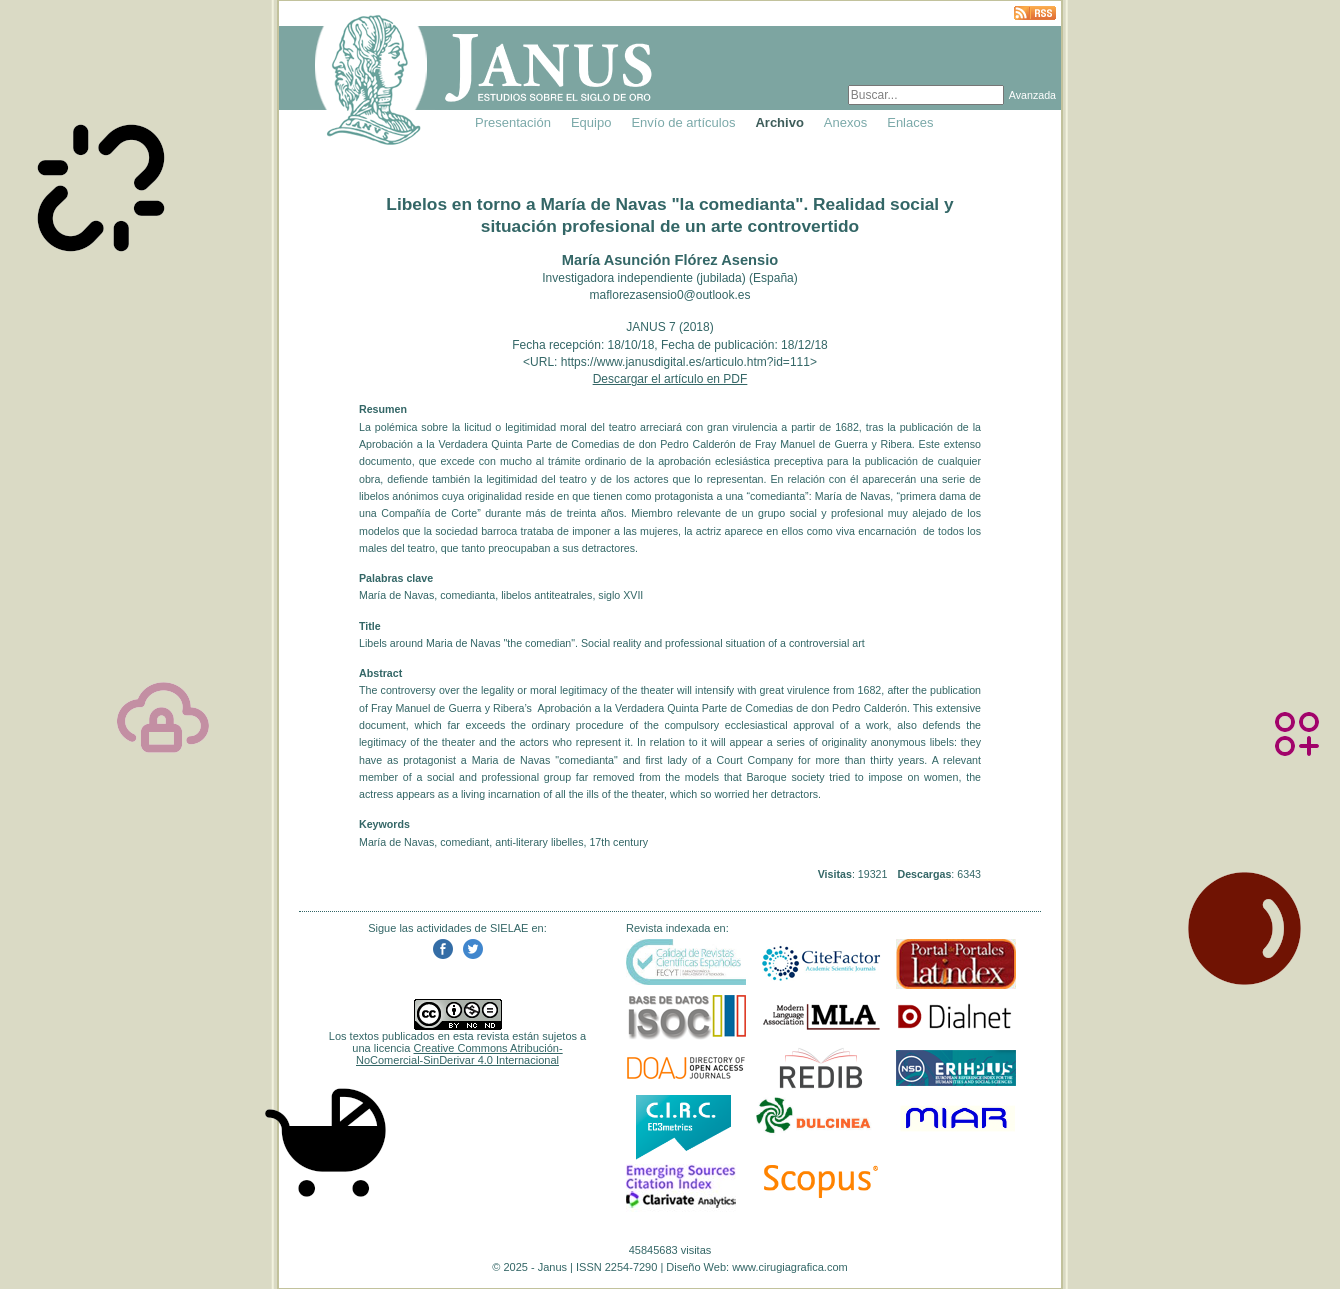 The image size is (1340, 1289). I want to click on secure cloud storage, so click(161, 715).